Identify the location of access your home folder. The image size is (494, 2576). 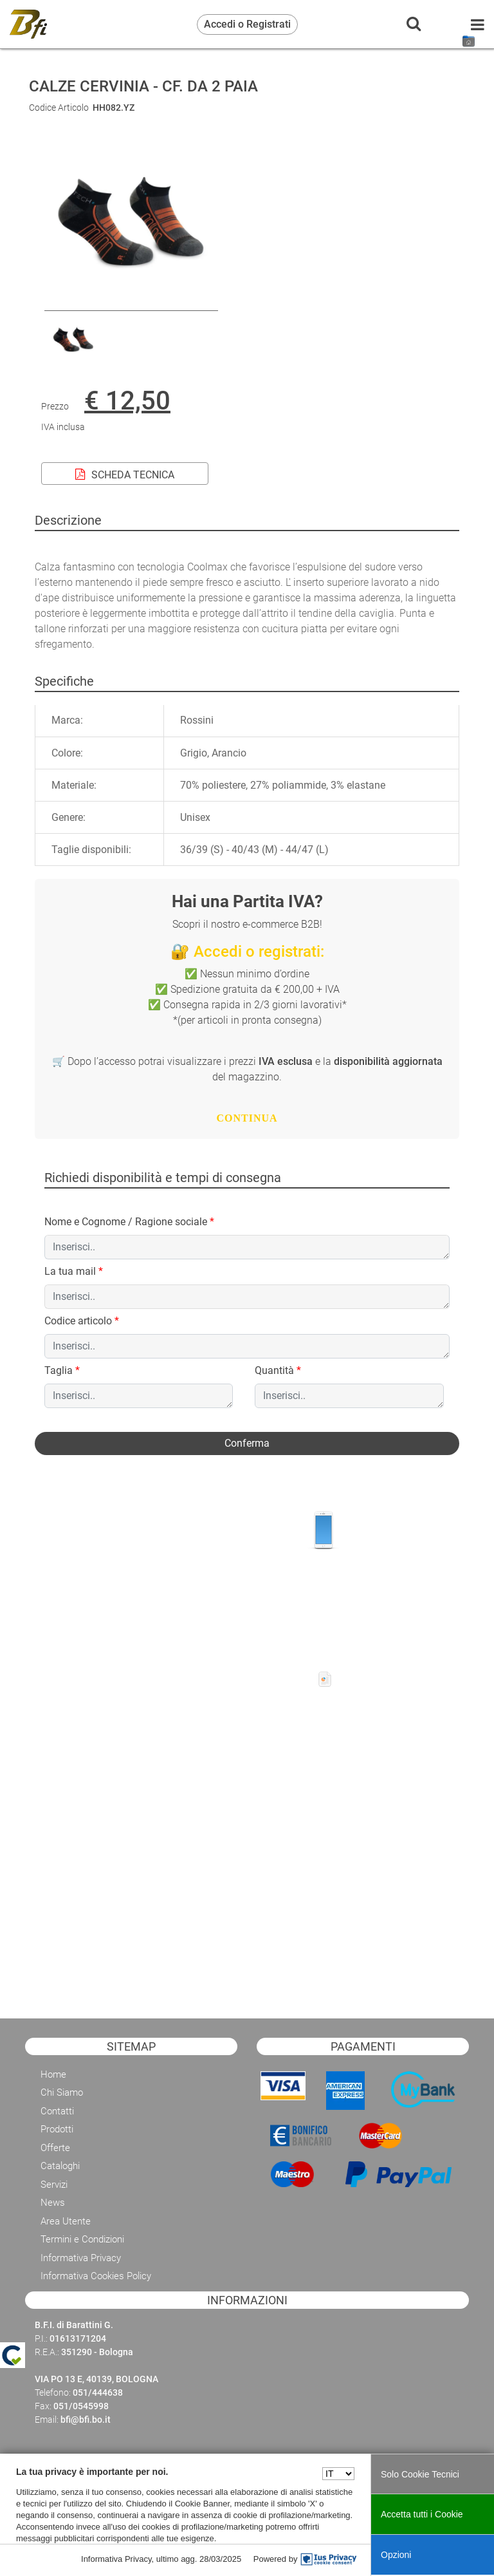
(468, 41).